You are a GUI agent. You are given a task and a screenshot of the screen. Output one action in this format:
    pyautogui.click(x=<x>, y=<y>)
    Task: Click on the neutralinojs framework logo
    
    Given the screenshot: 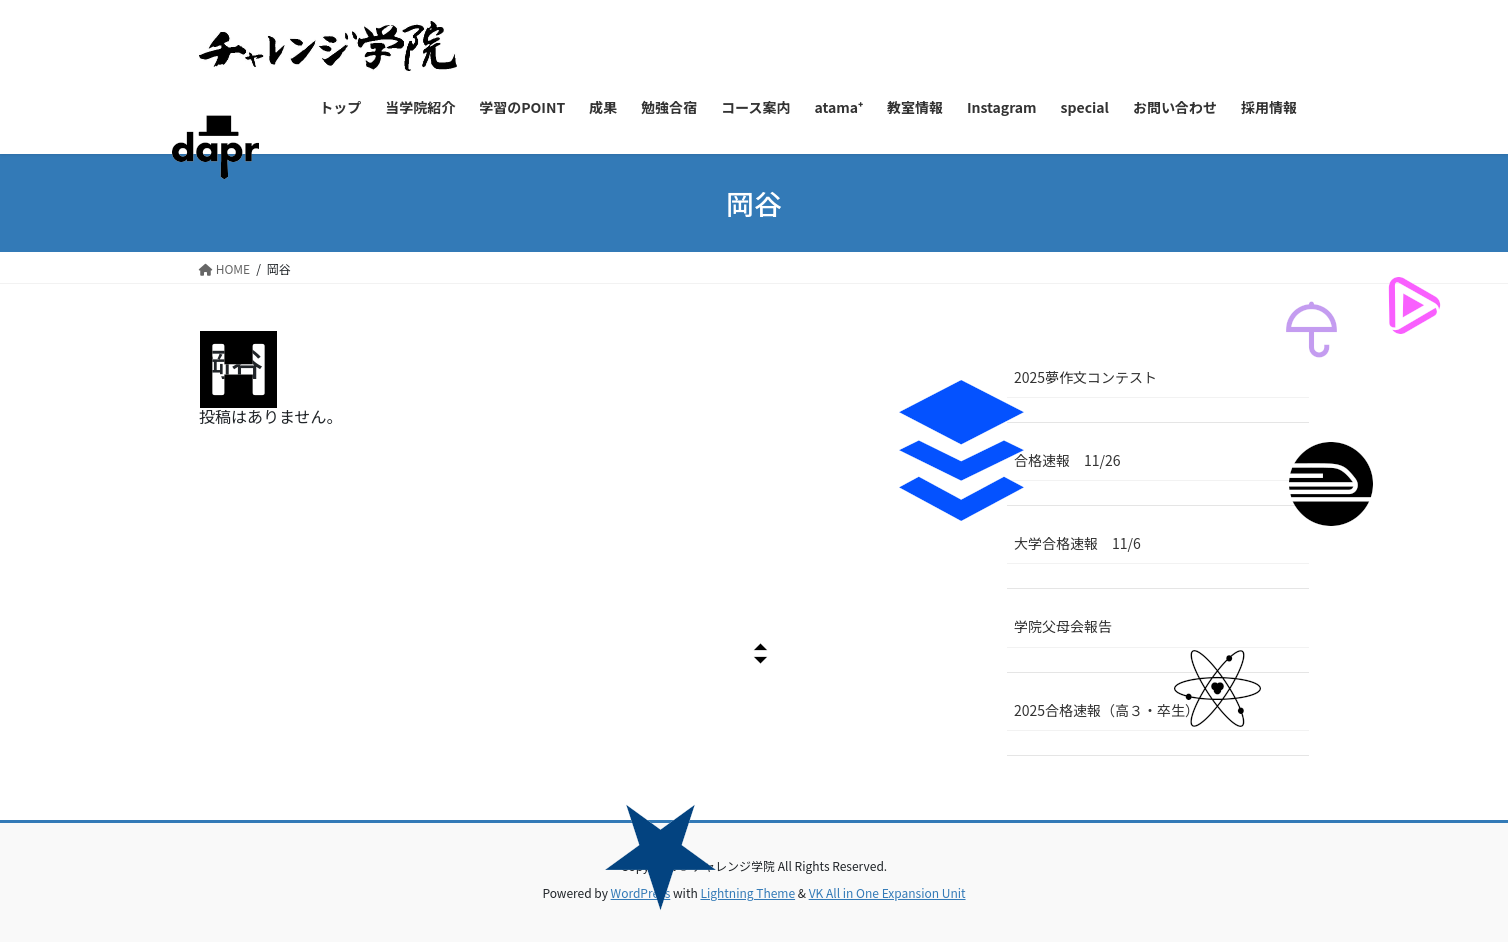 What is the action you would take?
    pyautogui.click(x=1217, y=688)
    